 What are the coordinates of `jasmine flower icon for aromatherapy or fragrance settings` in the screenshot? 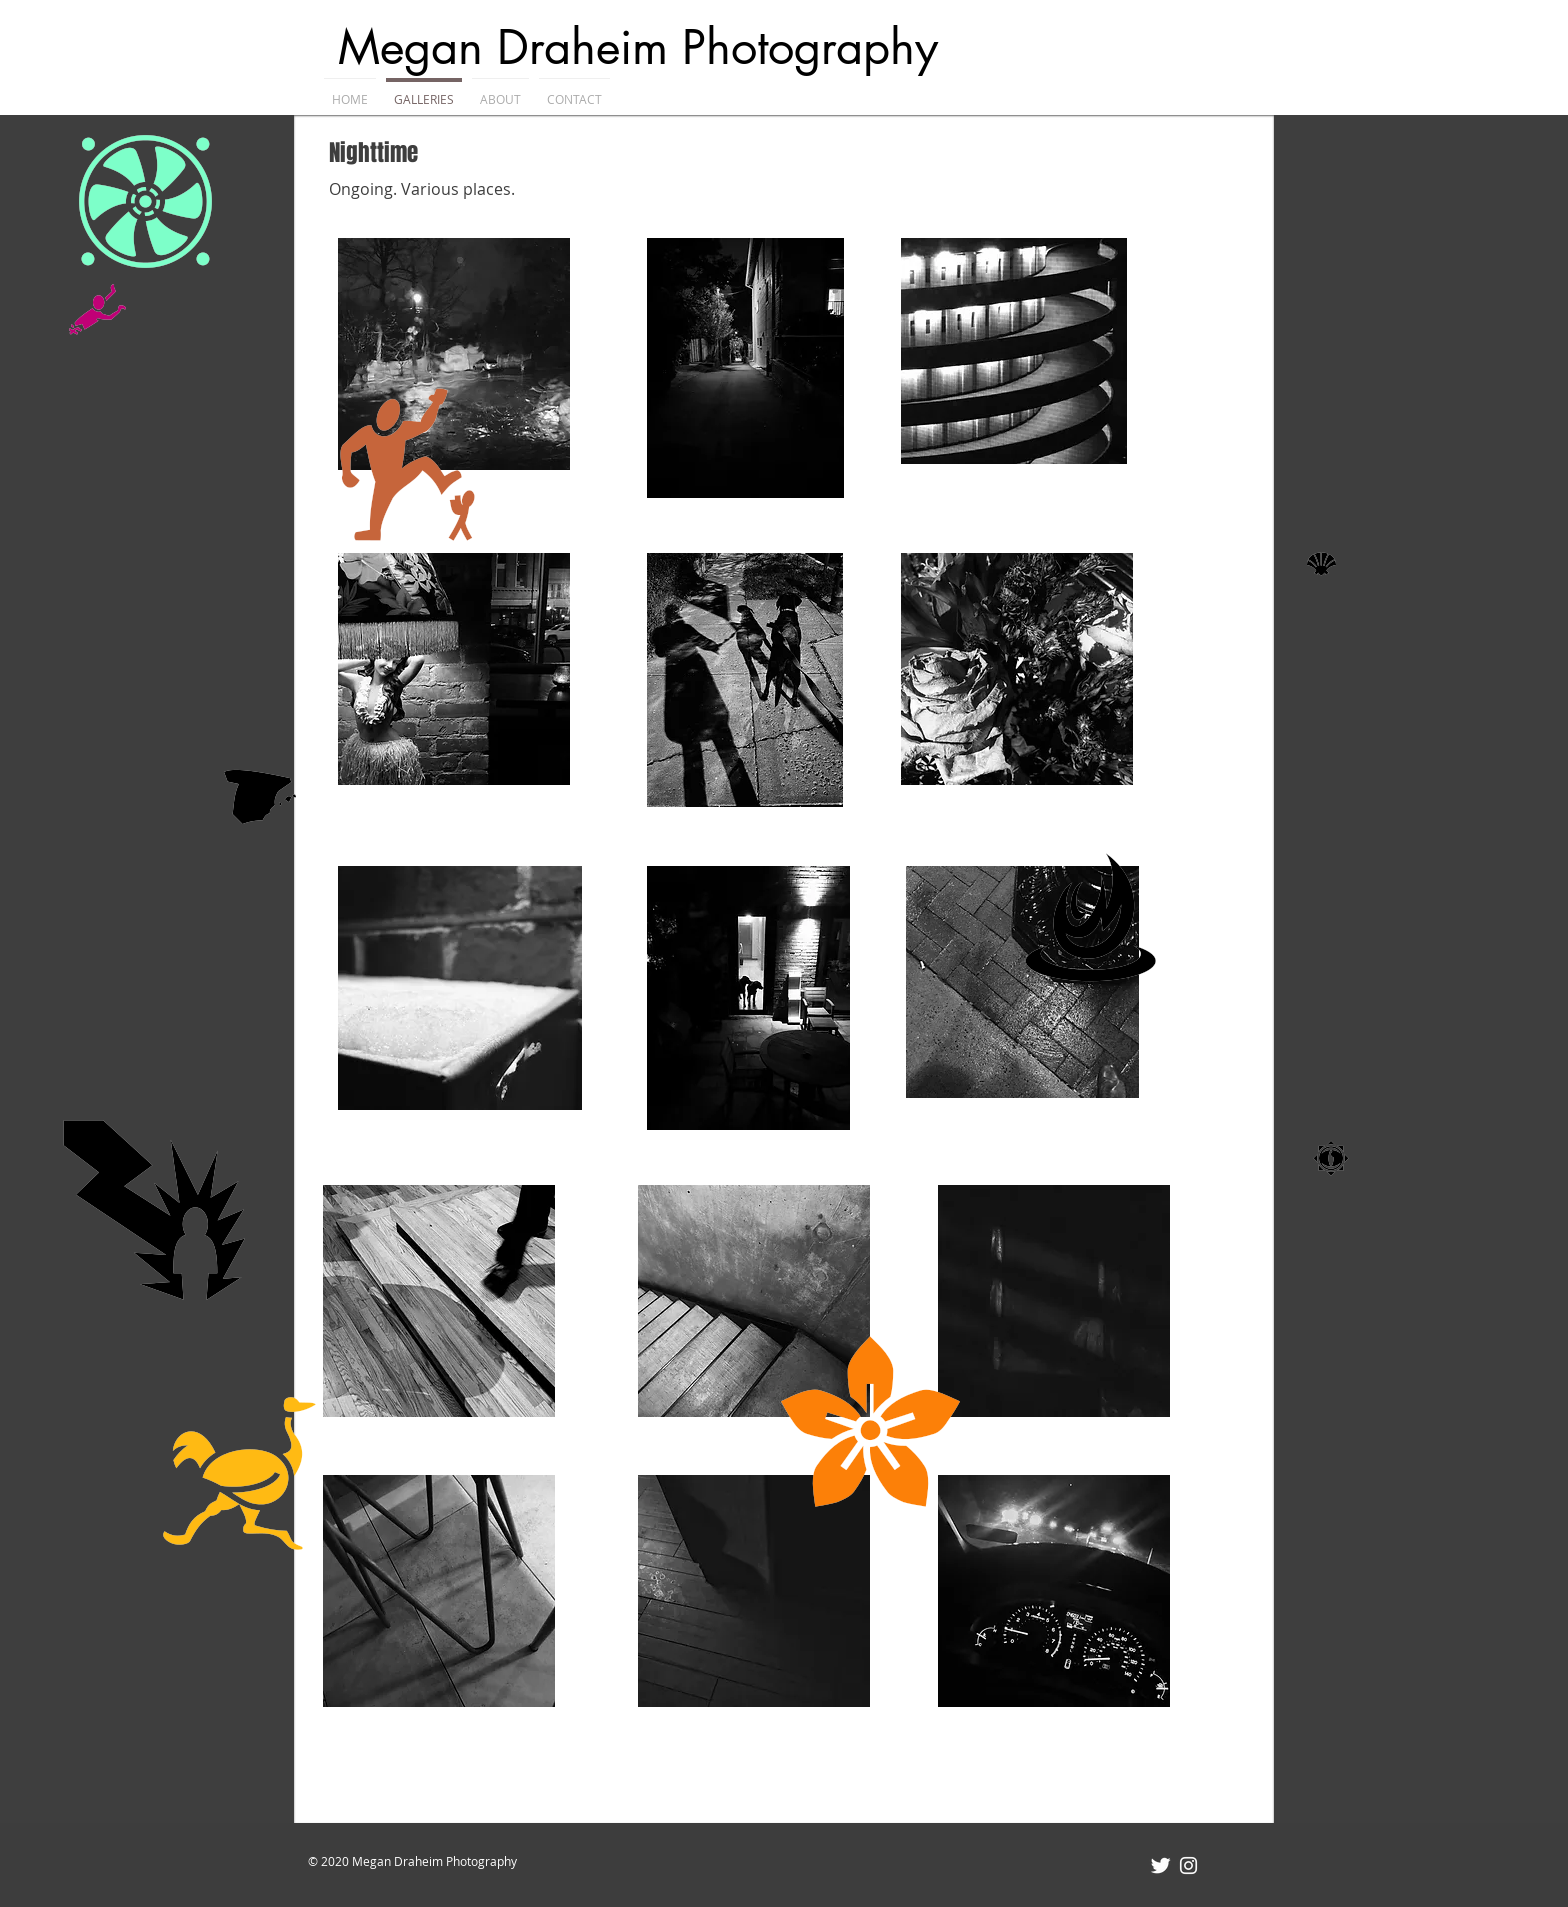 It's located at (870, 1421).